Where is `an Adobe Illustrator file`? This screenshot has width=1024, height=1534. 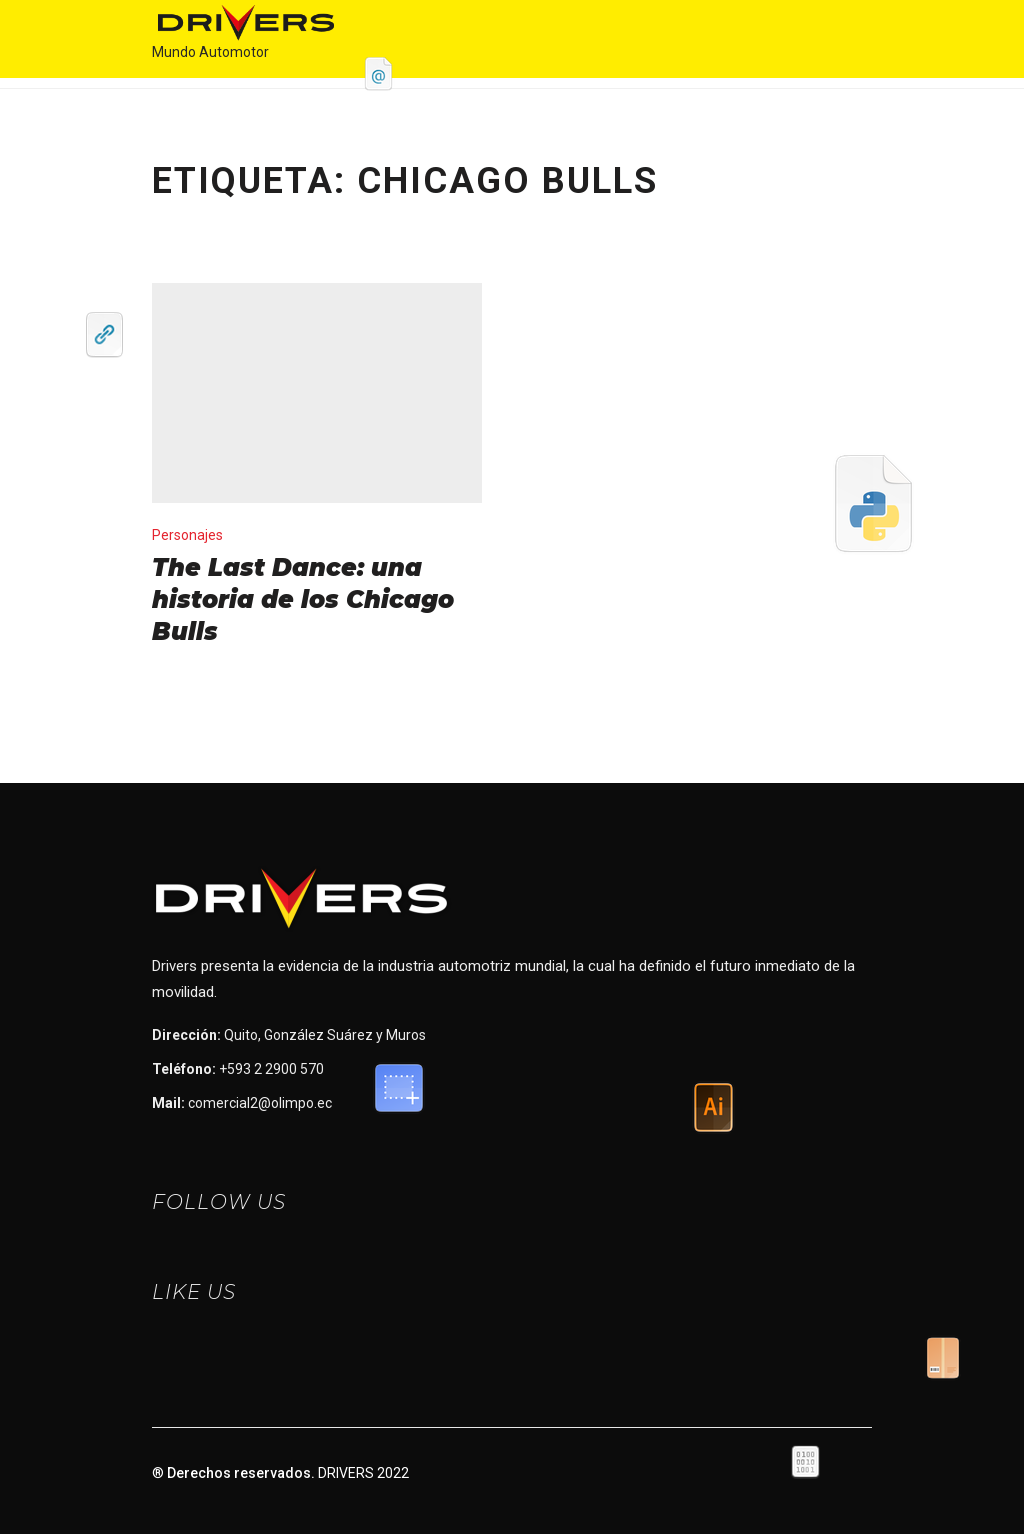 an Adobe Illustrator file is located at coordinates (713, 1107).